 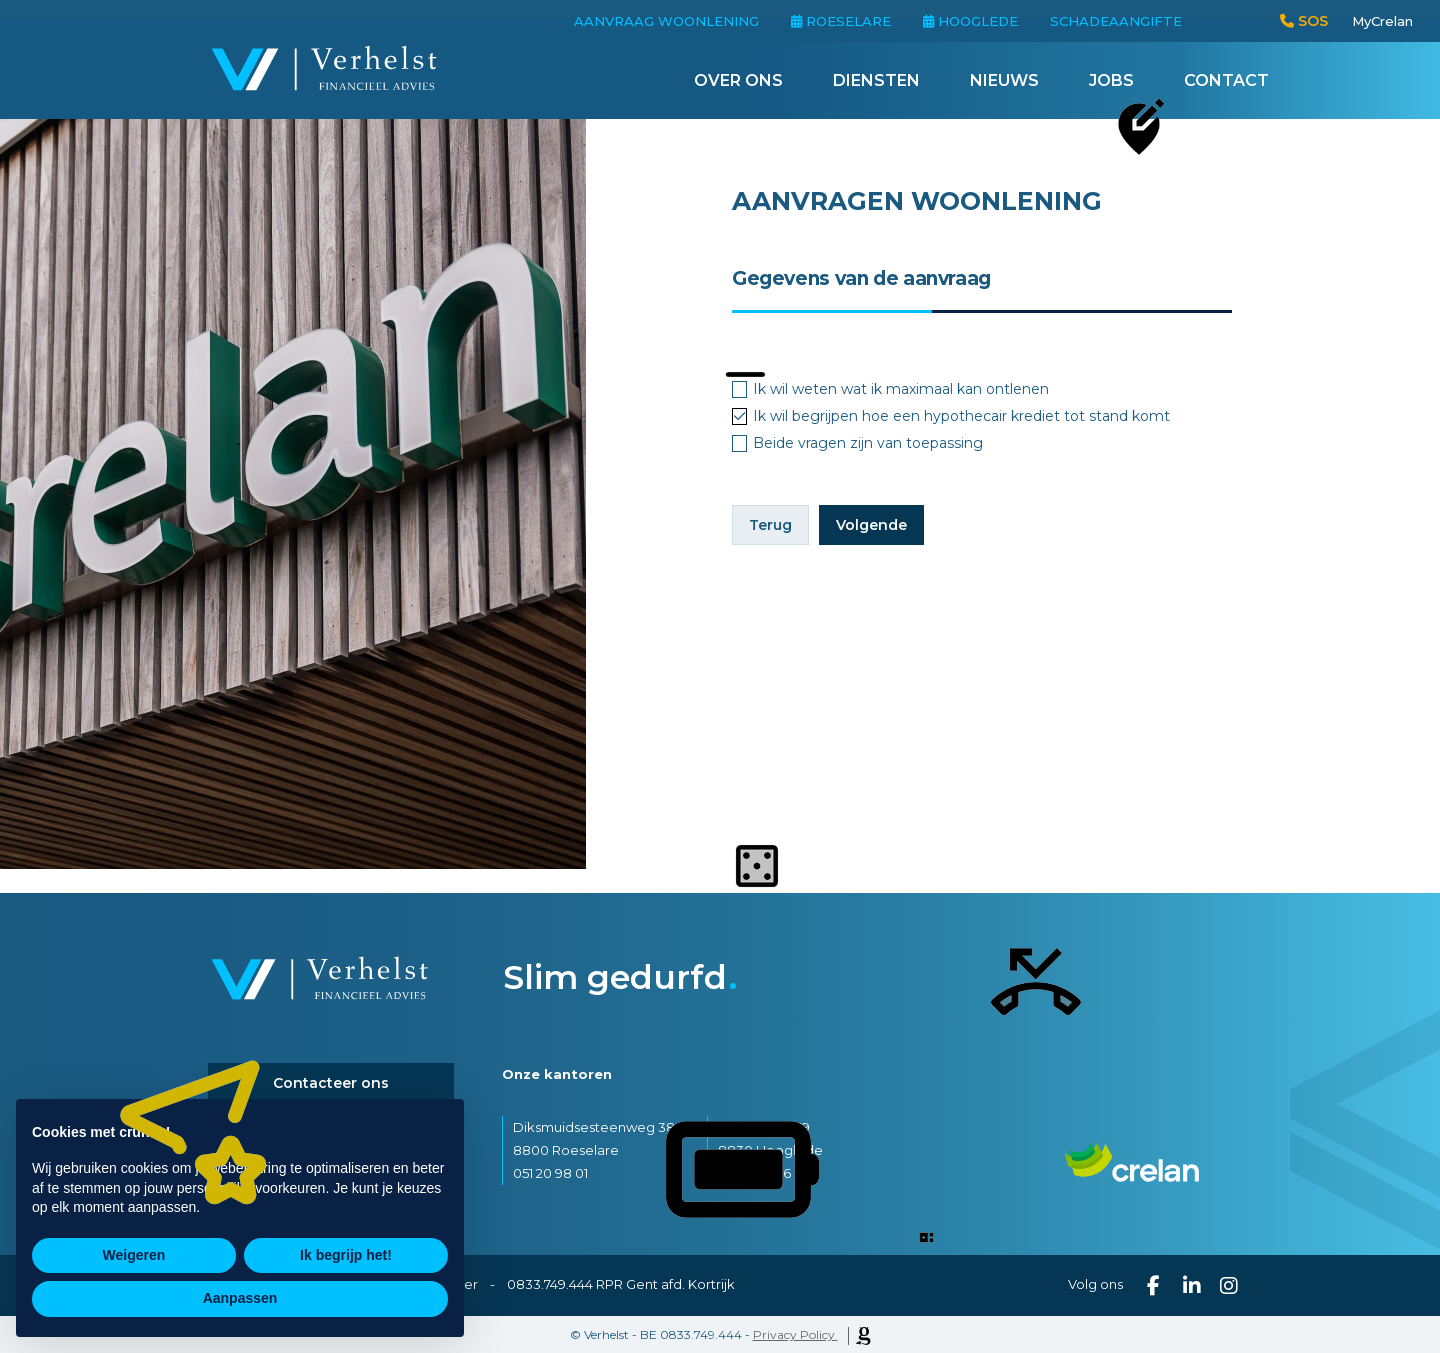 What do you see at coordinates (745, 374) in the screenshot?
I see `insert a horizontal divider line` at bounding box center [745, 374].